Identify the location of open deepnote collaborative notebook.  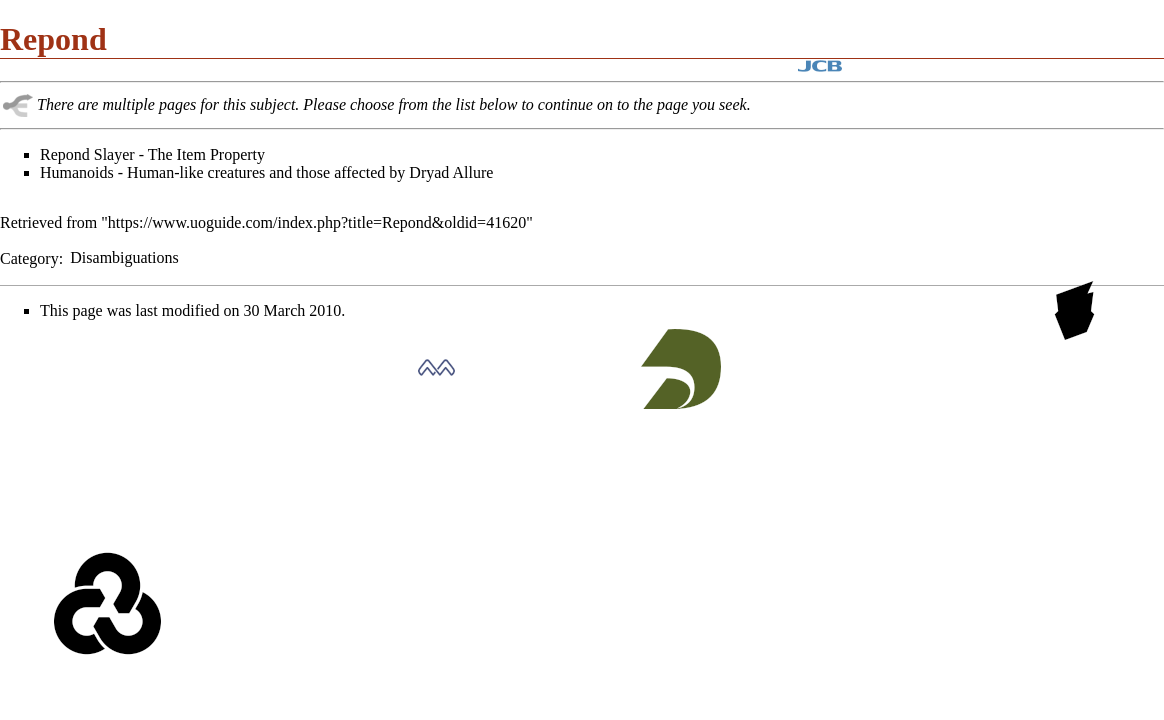
(681, 369).